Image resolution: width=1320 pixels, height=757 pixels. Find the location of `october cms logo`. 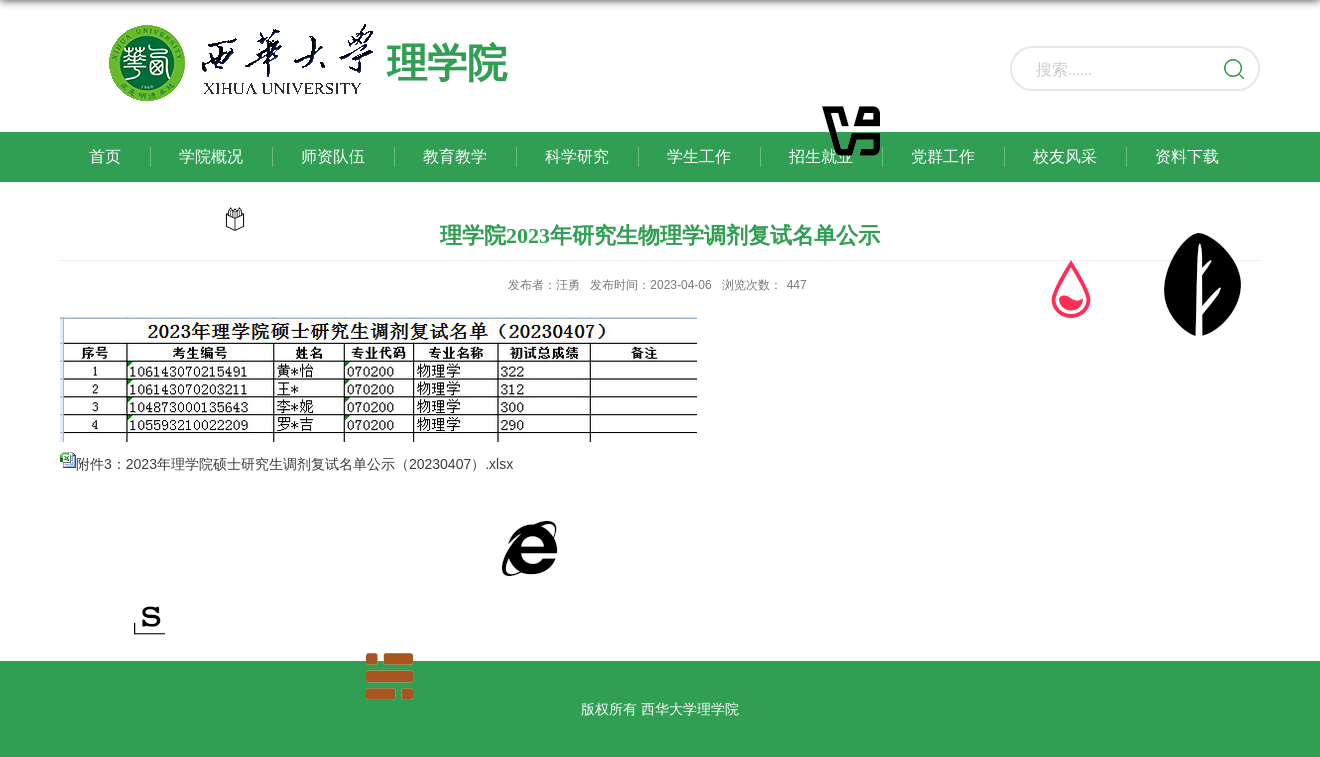

october cms logo is located at coordinates (1202, 284).